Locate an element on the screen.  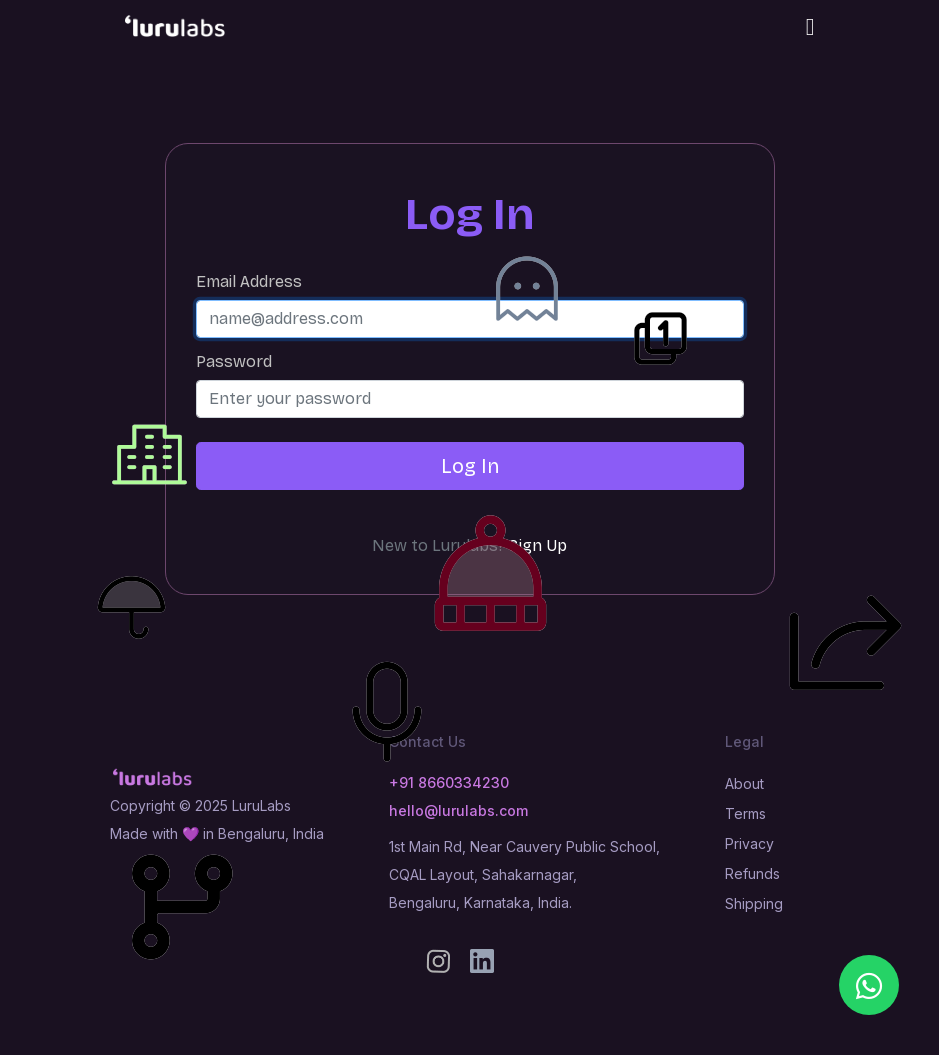
view apartment or residential properties is located at coordinates (149, 454).